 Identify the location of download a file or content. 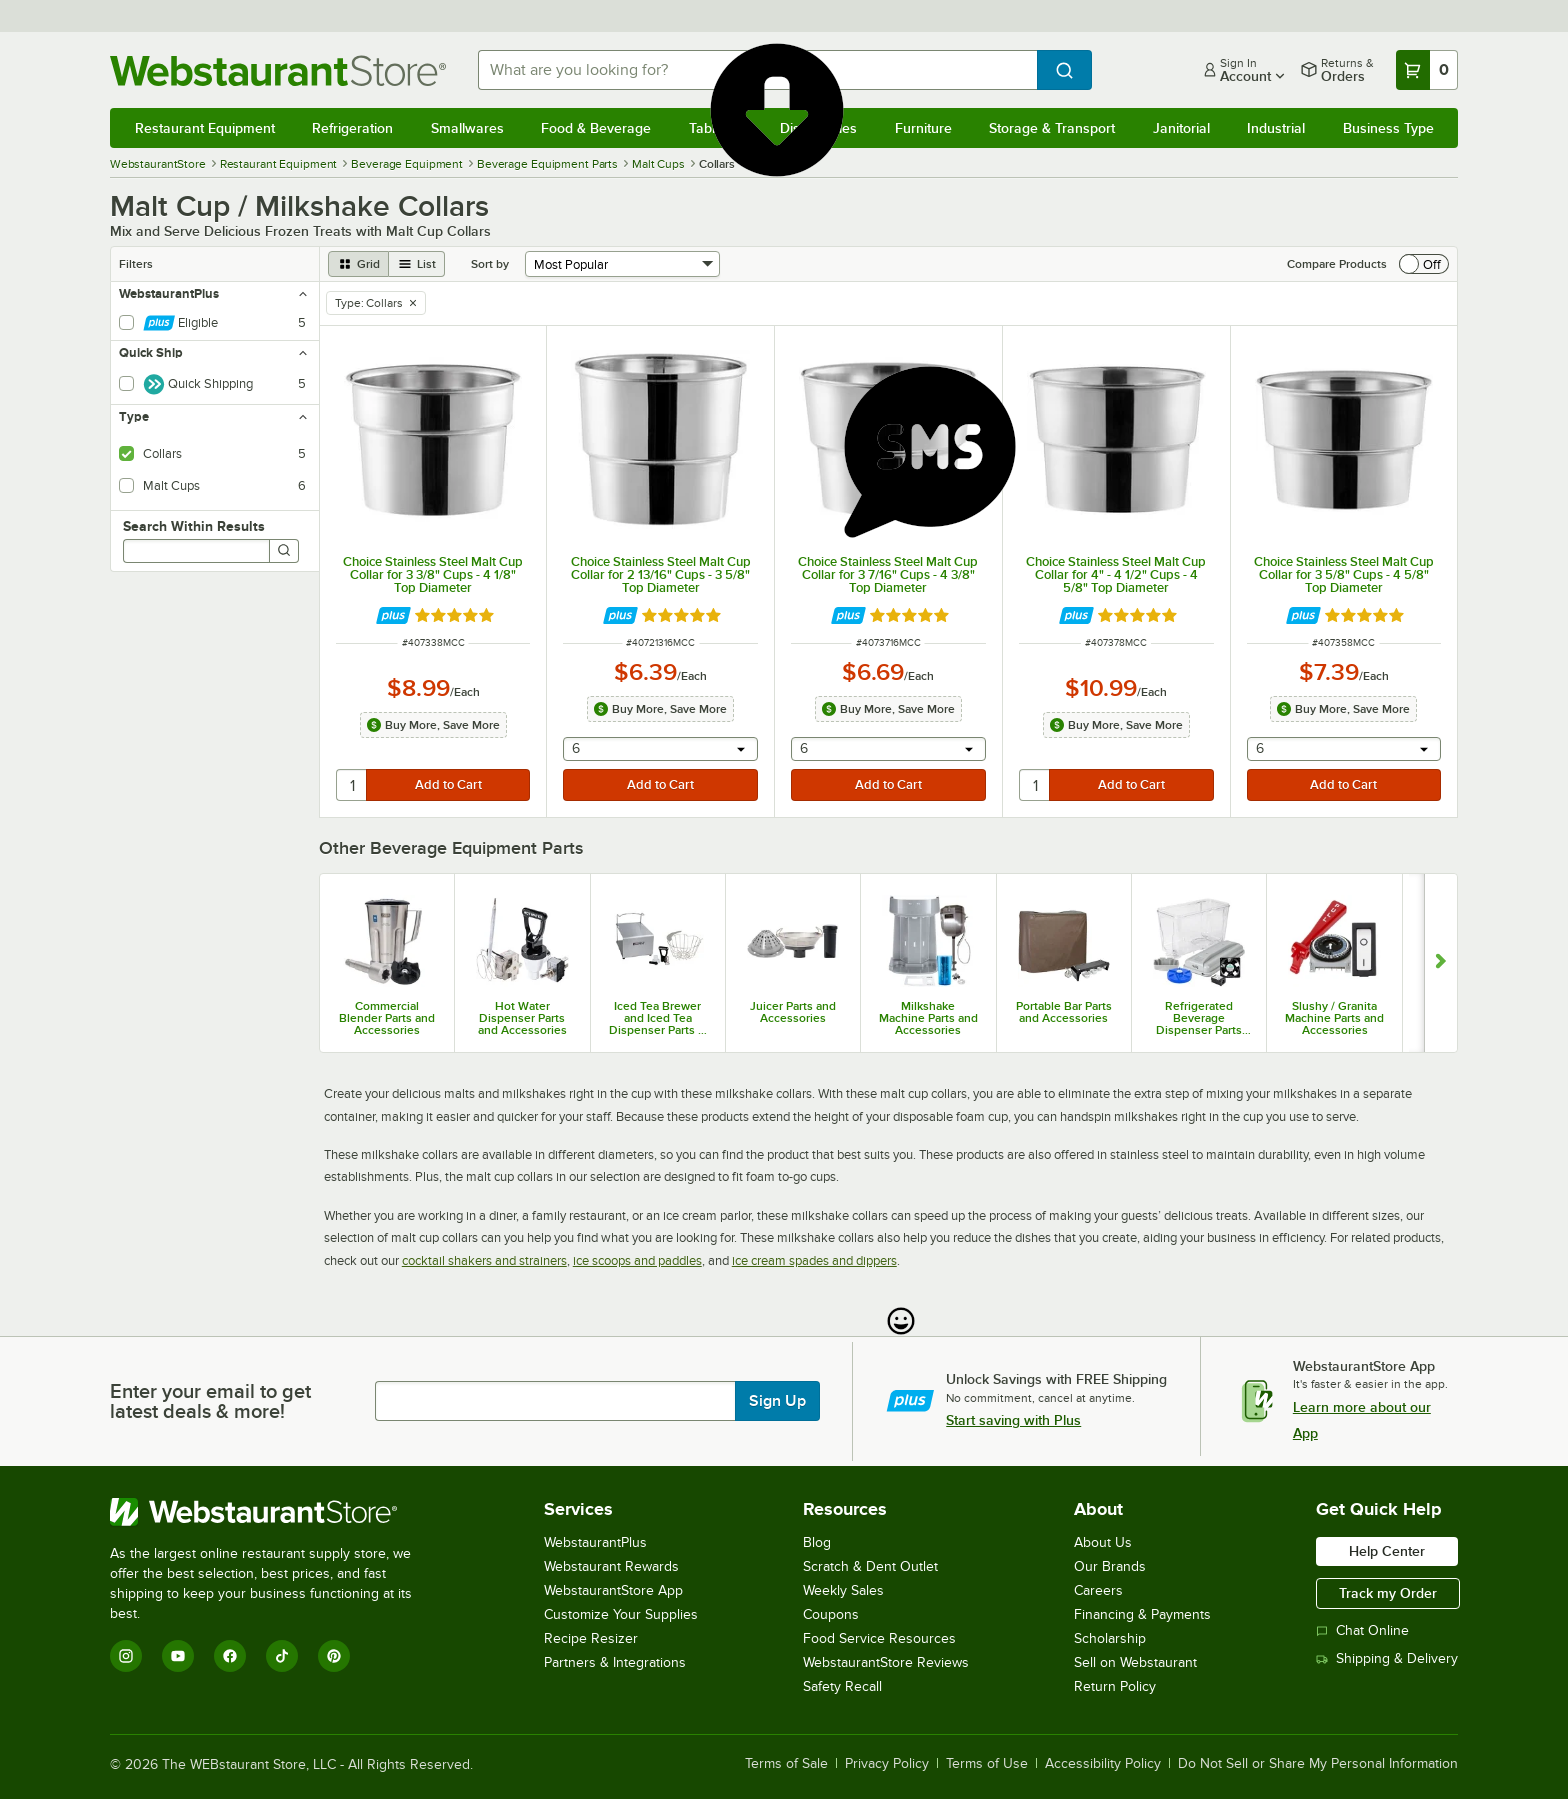
(777, 110).